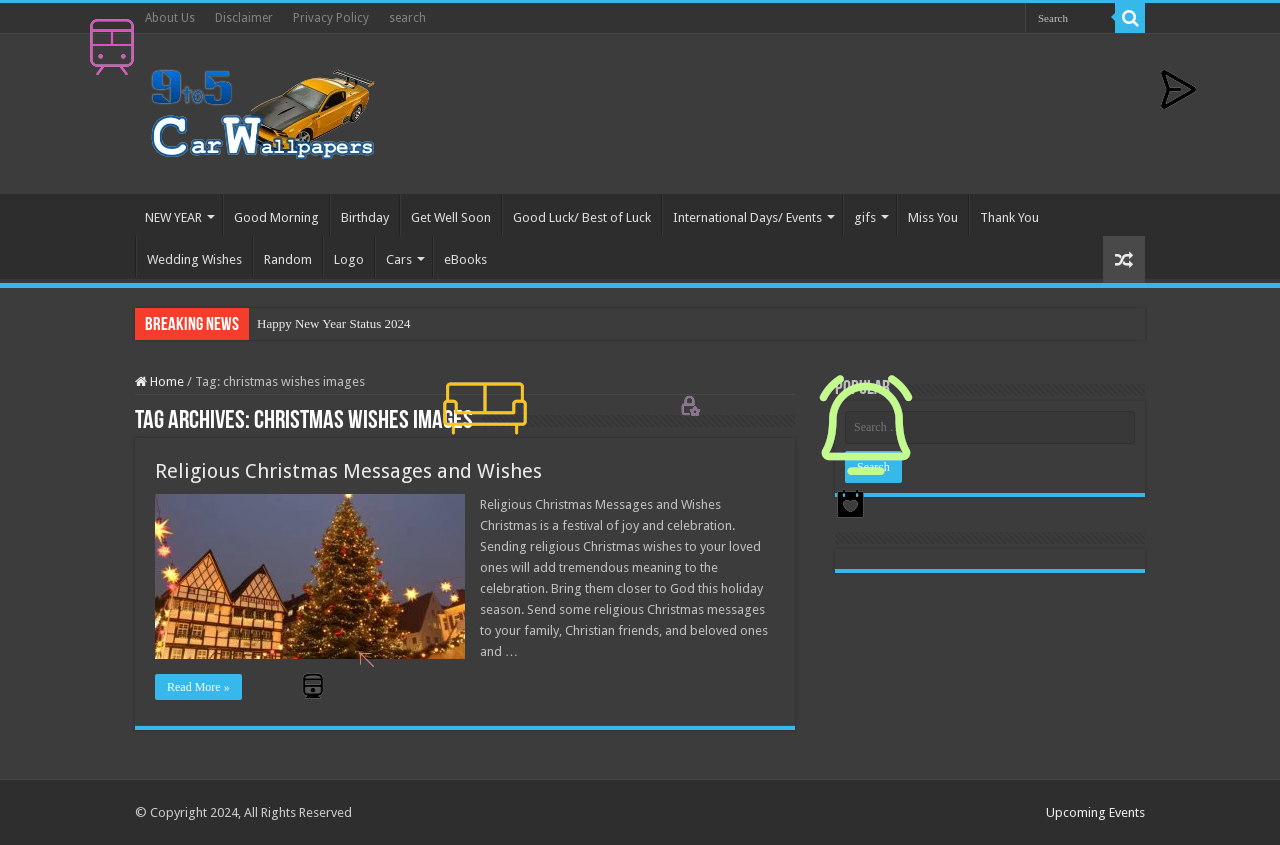  I want to click on browse furniture or home decor items, so click(485, 407).